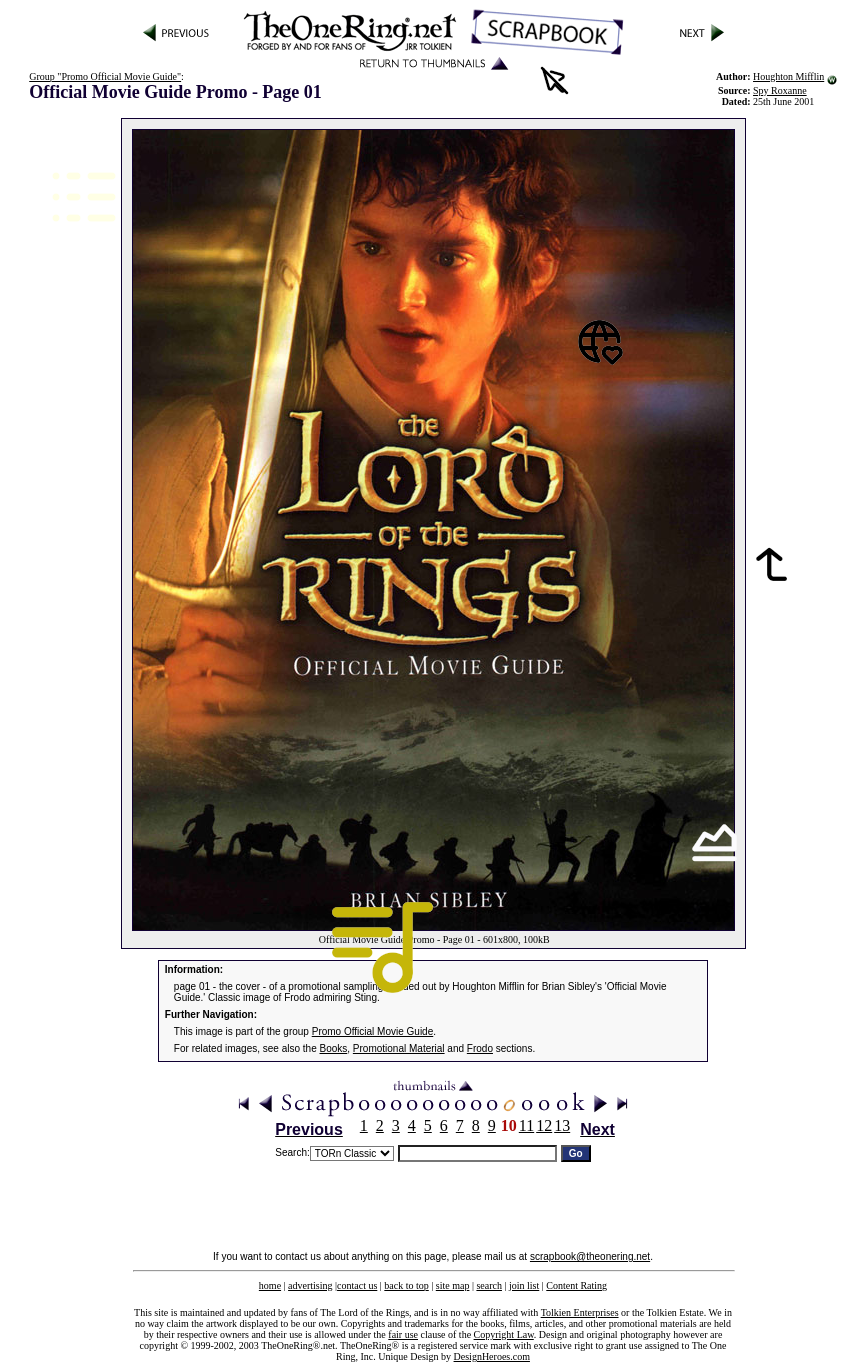  What do you see at coordinates (554, 80) in the screenshot?
I see `cursor or pointer interaction disabled` at bounding box center [554, 80].